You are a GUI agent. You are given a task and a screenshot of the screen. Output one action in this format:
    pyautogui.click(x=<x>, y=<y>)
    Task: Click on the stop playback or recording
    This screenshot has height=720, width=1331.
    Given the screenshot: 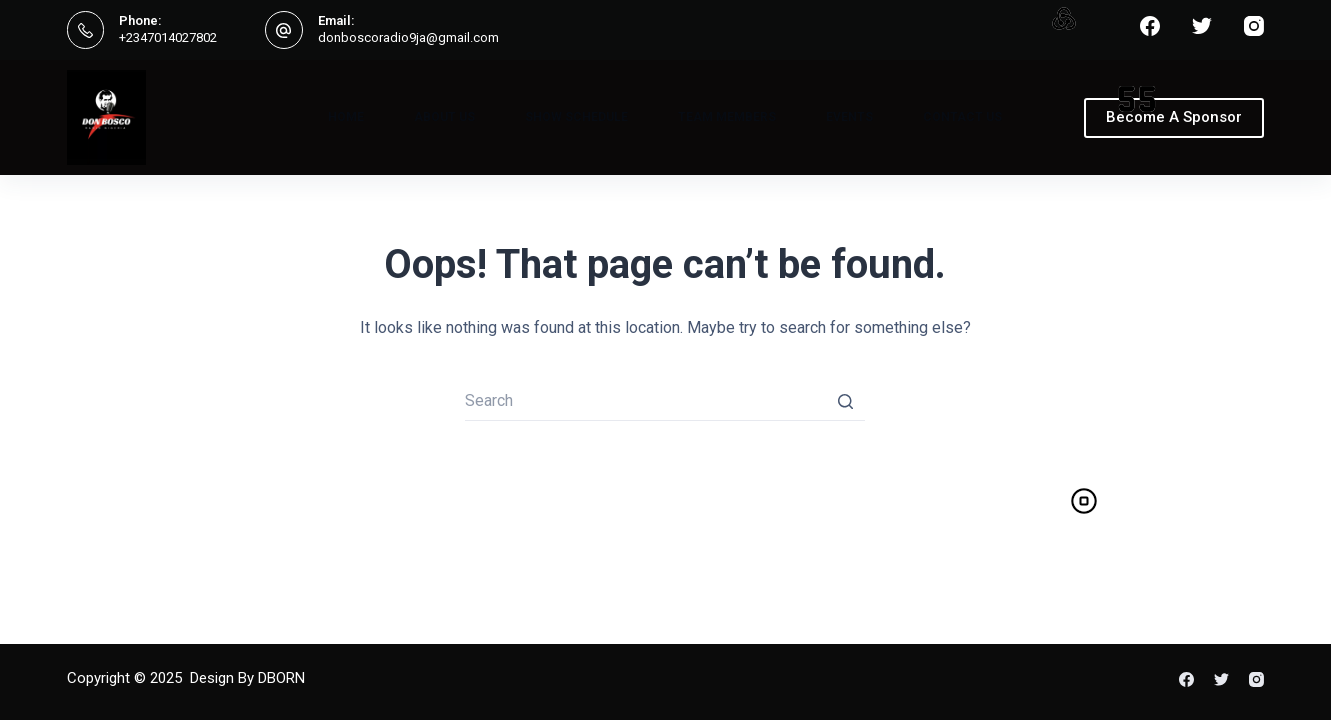 What is the action you would take?
    pyautogui.click(x=1084, y=501)
    